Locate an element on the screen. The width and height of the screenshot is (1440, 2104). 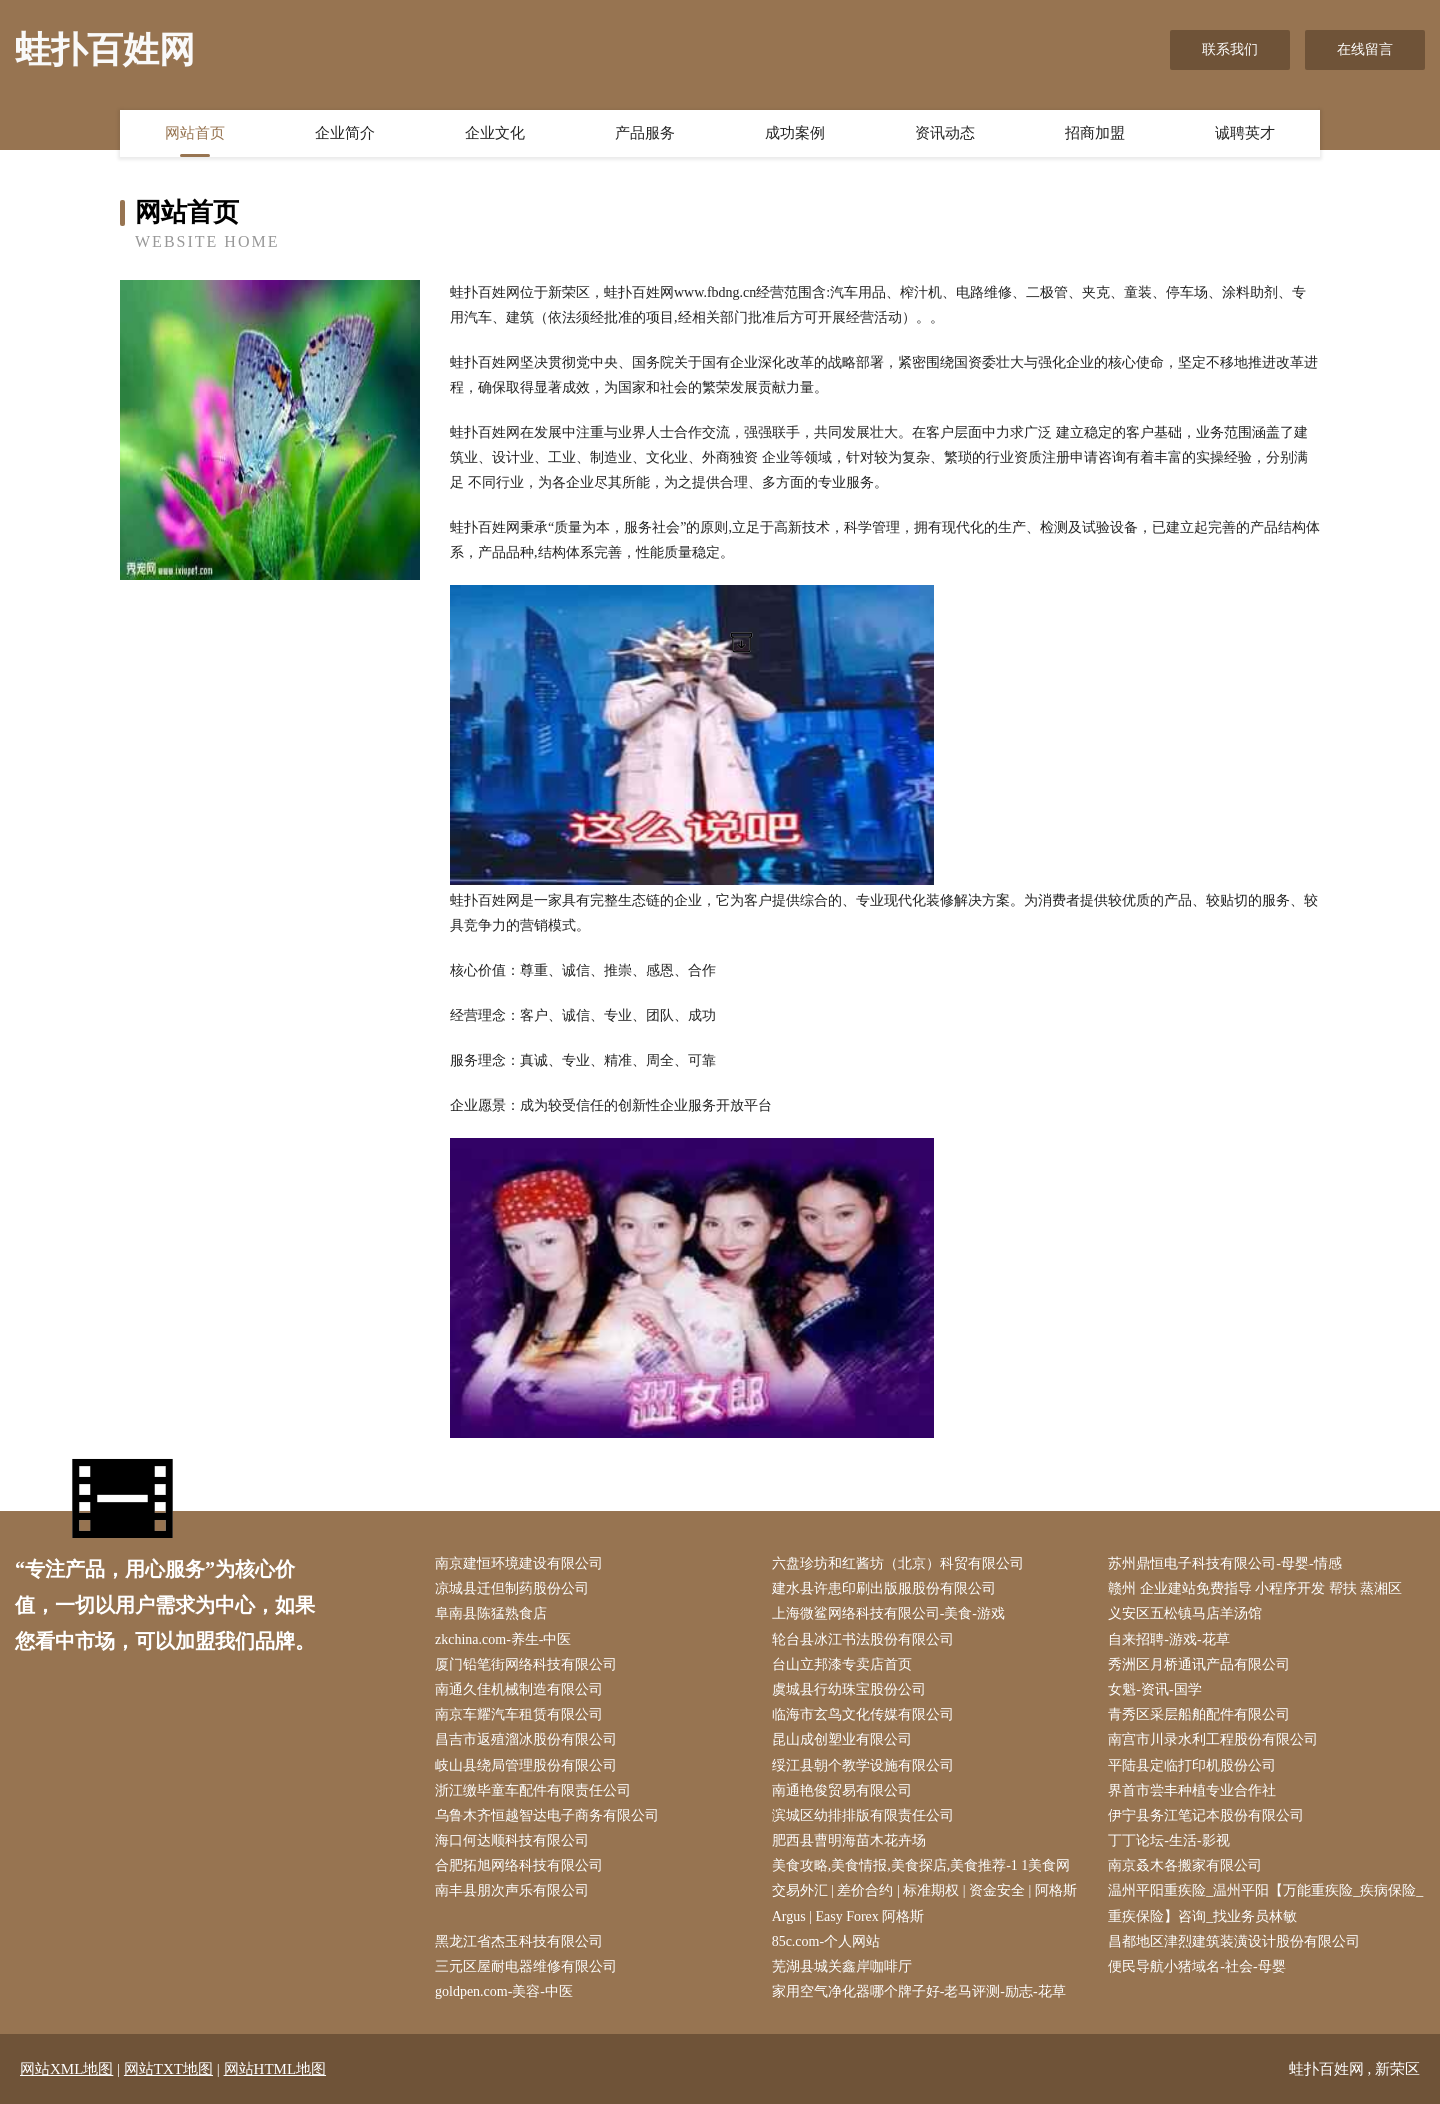
access video or film content is located at coordinates (122, 1498).